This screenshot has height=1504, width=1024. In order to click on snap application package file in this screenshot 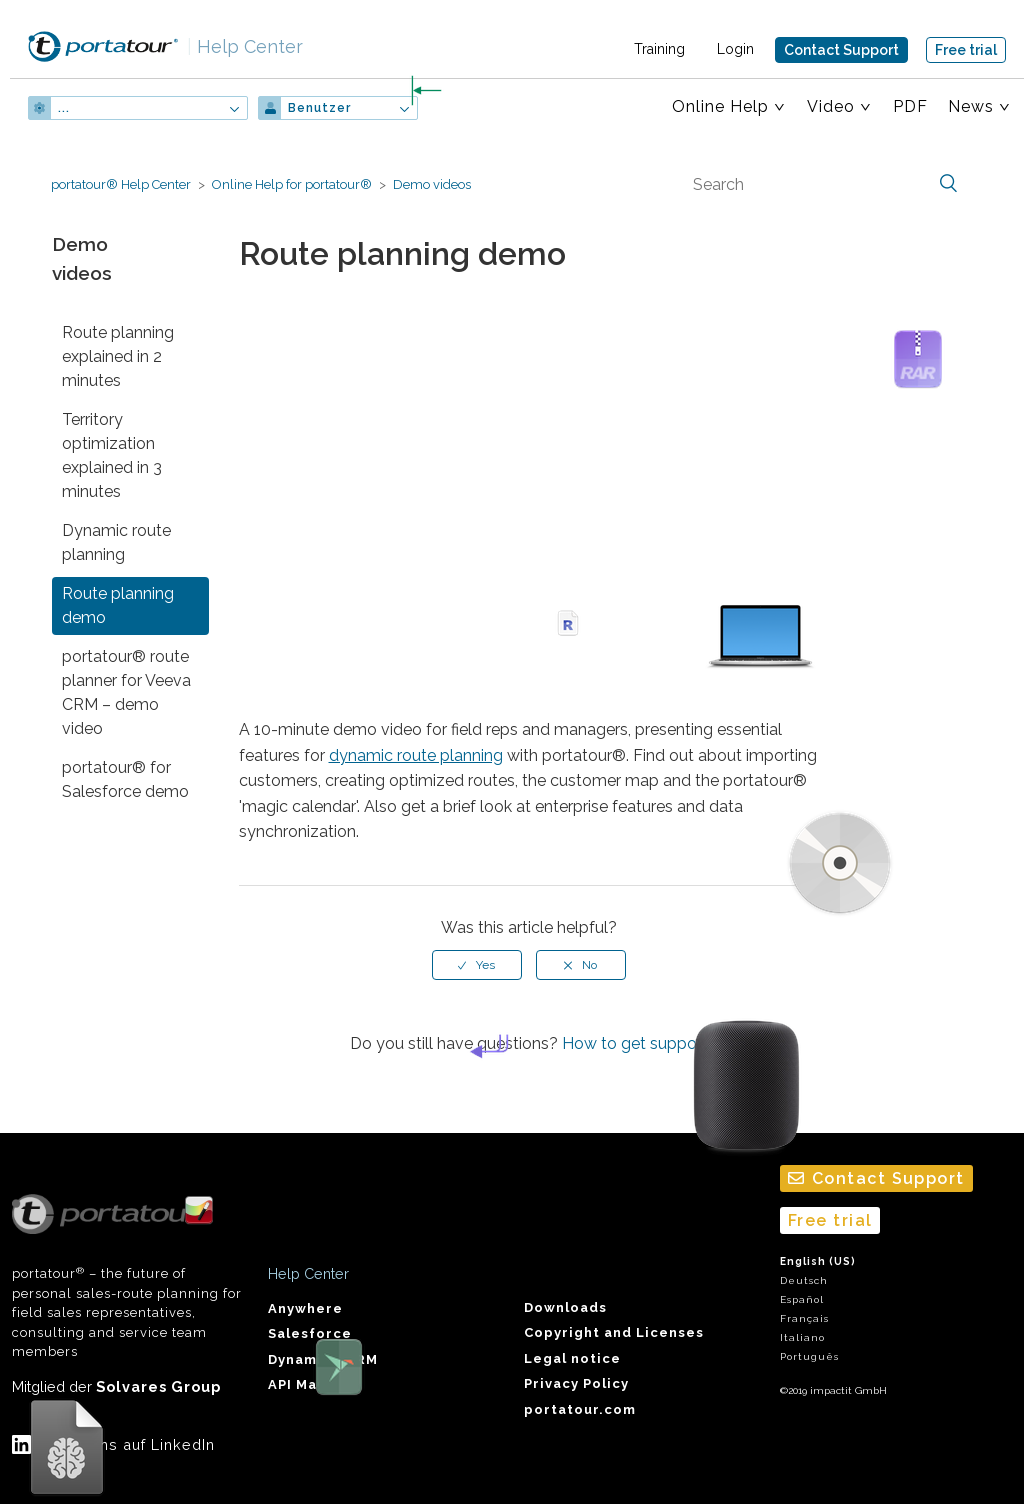, I will do `click(339, 1367)`.